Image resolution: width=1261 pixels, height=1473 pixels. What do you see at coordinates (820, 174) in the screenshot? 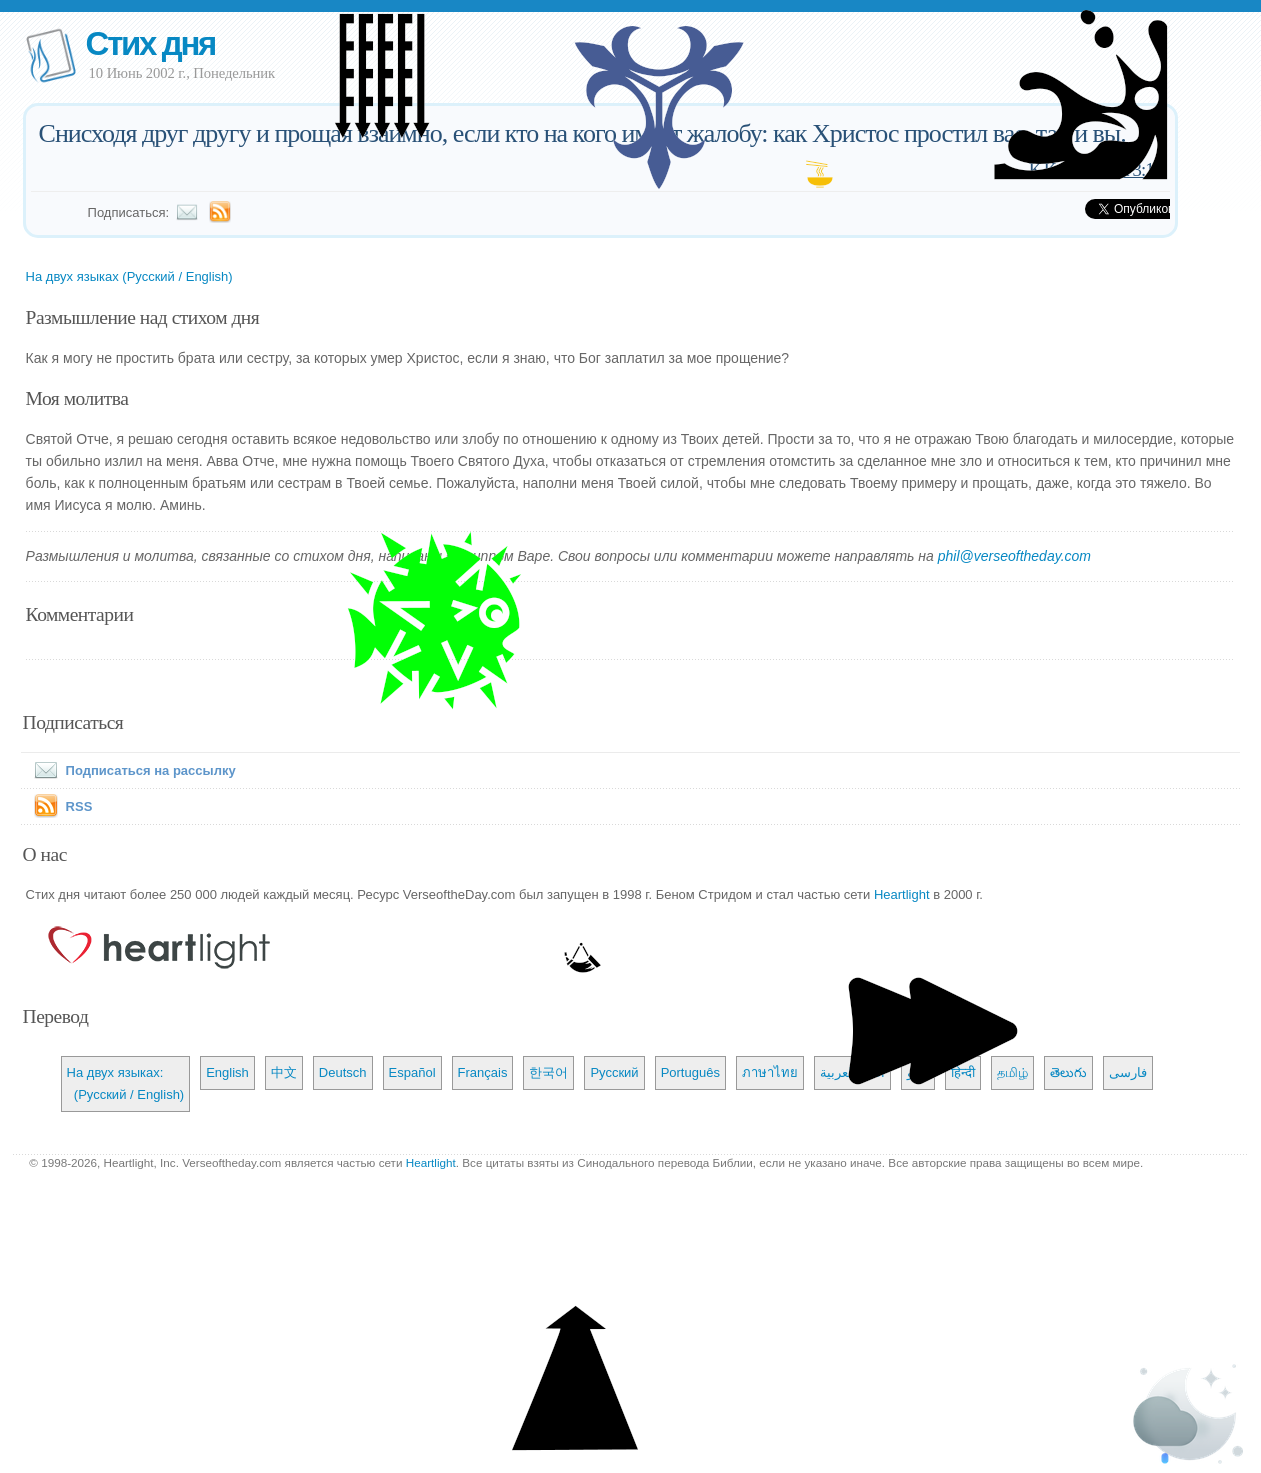
I see `browse asian cuisine or noodle dishes` at bounding box center [820, 174].